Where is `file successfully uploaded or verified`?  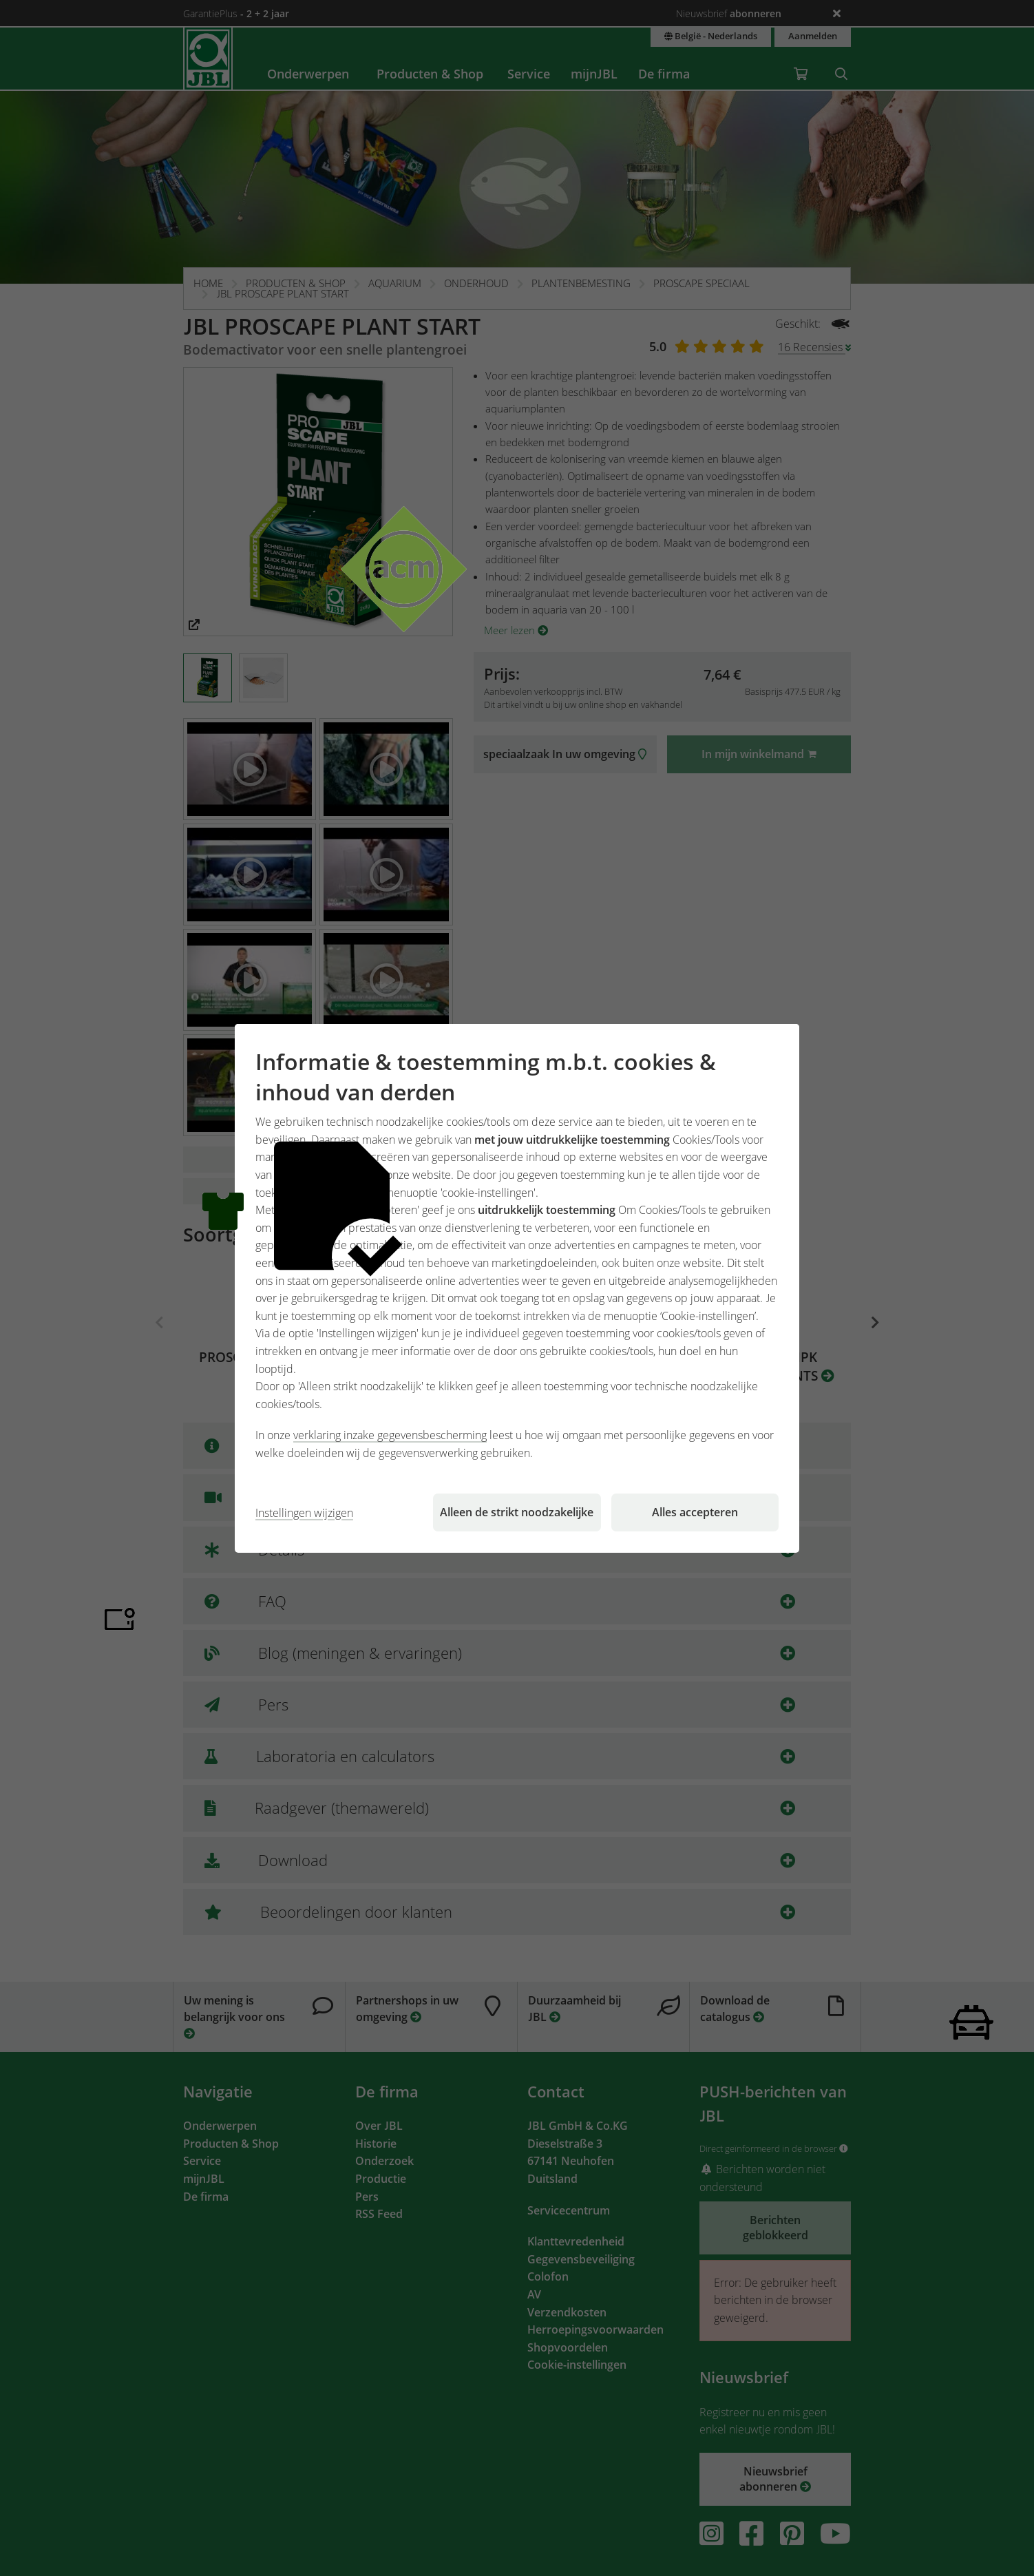 file successfully uploaded or verified is located at coordinates (332, 1206).